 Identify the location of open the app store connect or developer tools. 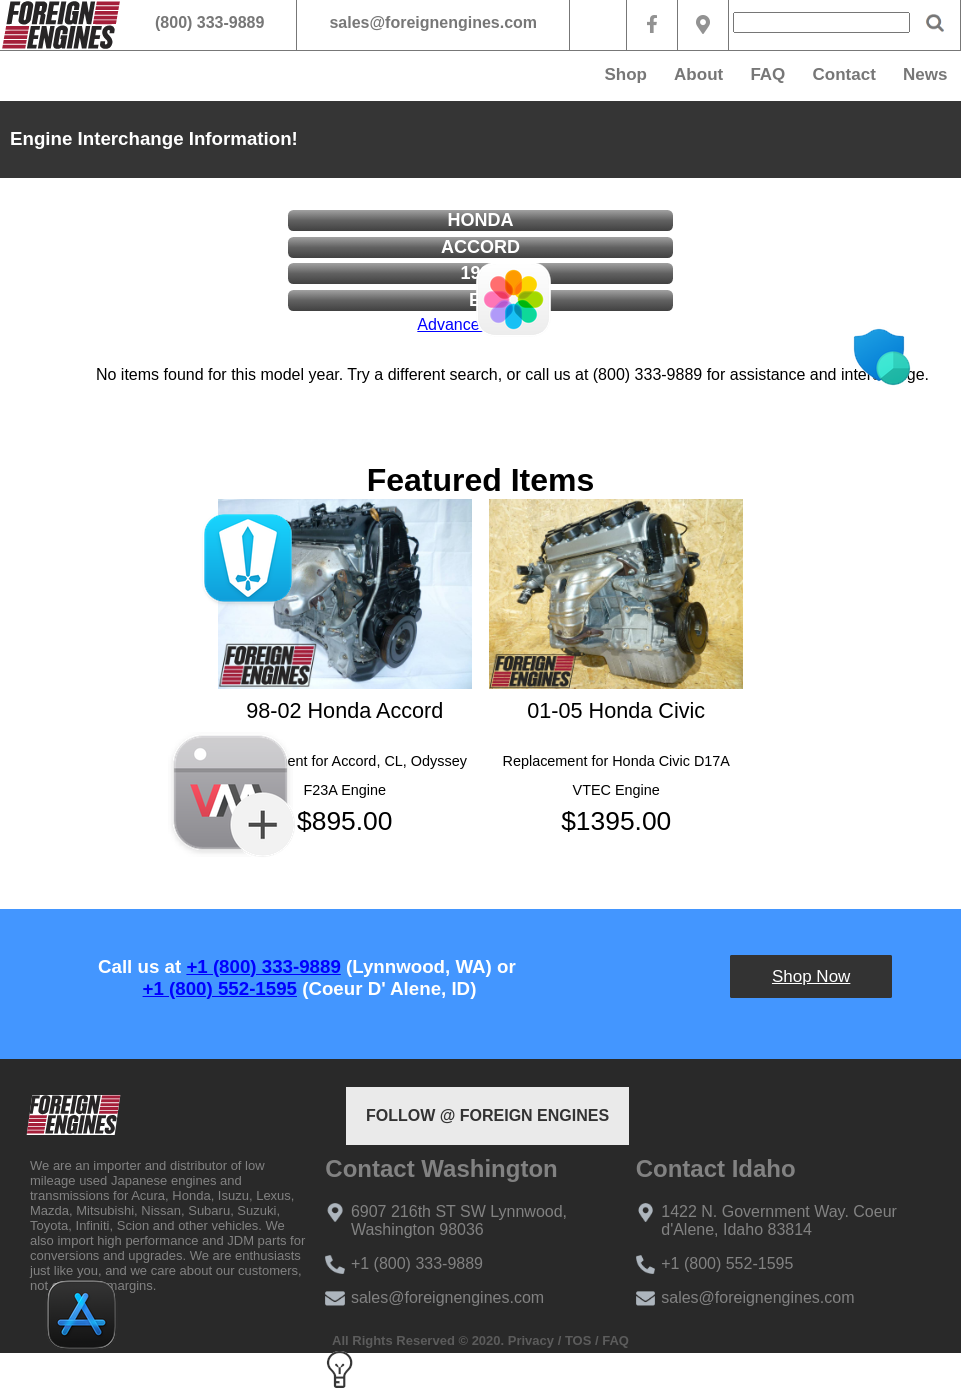
(81, 1314).